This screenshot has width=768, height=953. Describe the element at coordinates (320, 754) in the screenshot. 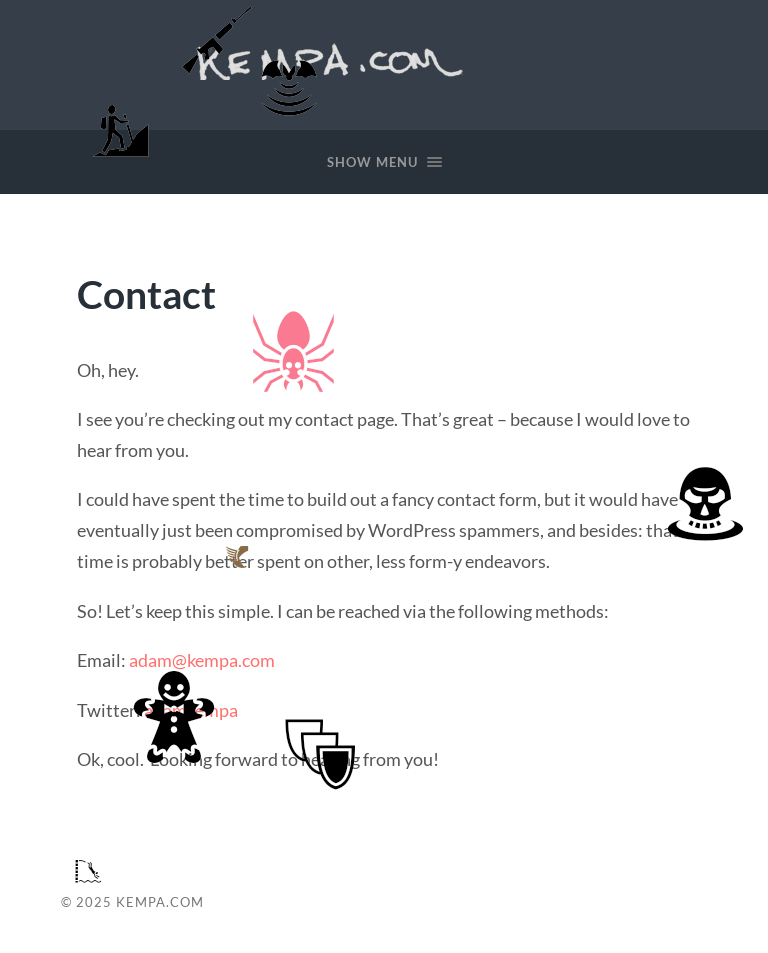

I see `view protection history or past defenses` at that location.